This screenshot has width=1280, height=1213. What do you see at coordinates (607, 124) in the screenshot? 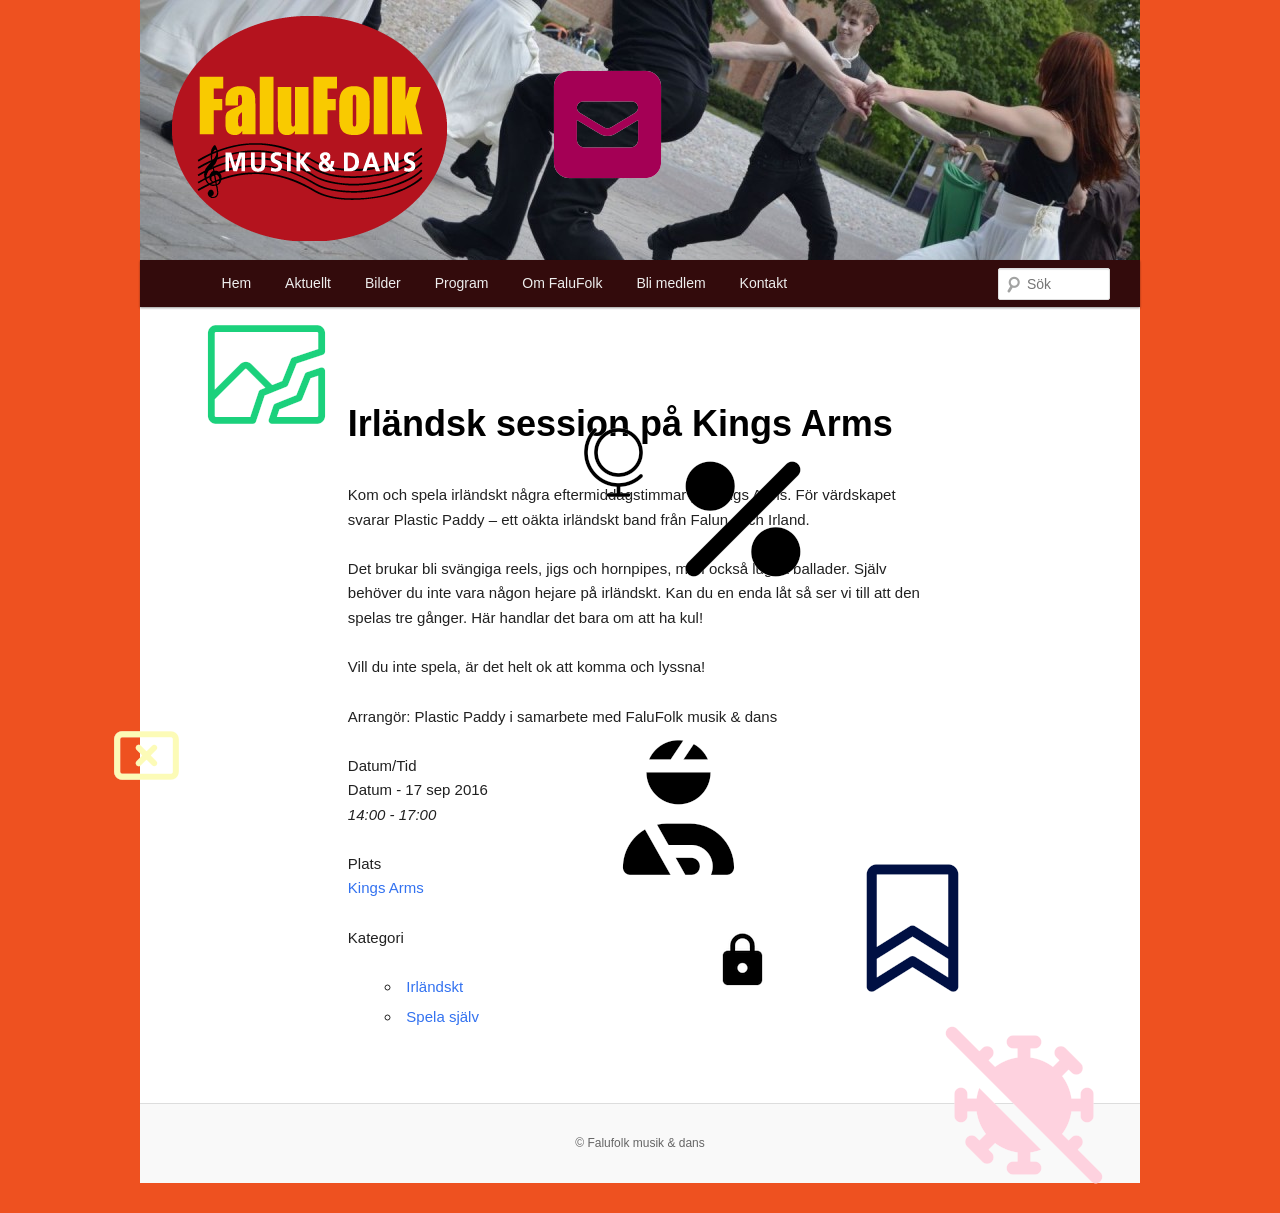
I see `open your email inbox` at bounding box center [607, 124].